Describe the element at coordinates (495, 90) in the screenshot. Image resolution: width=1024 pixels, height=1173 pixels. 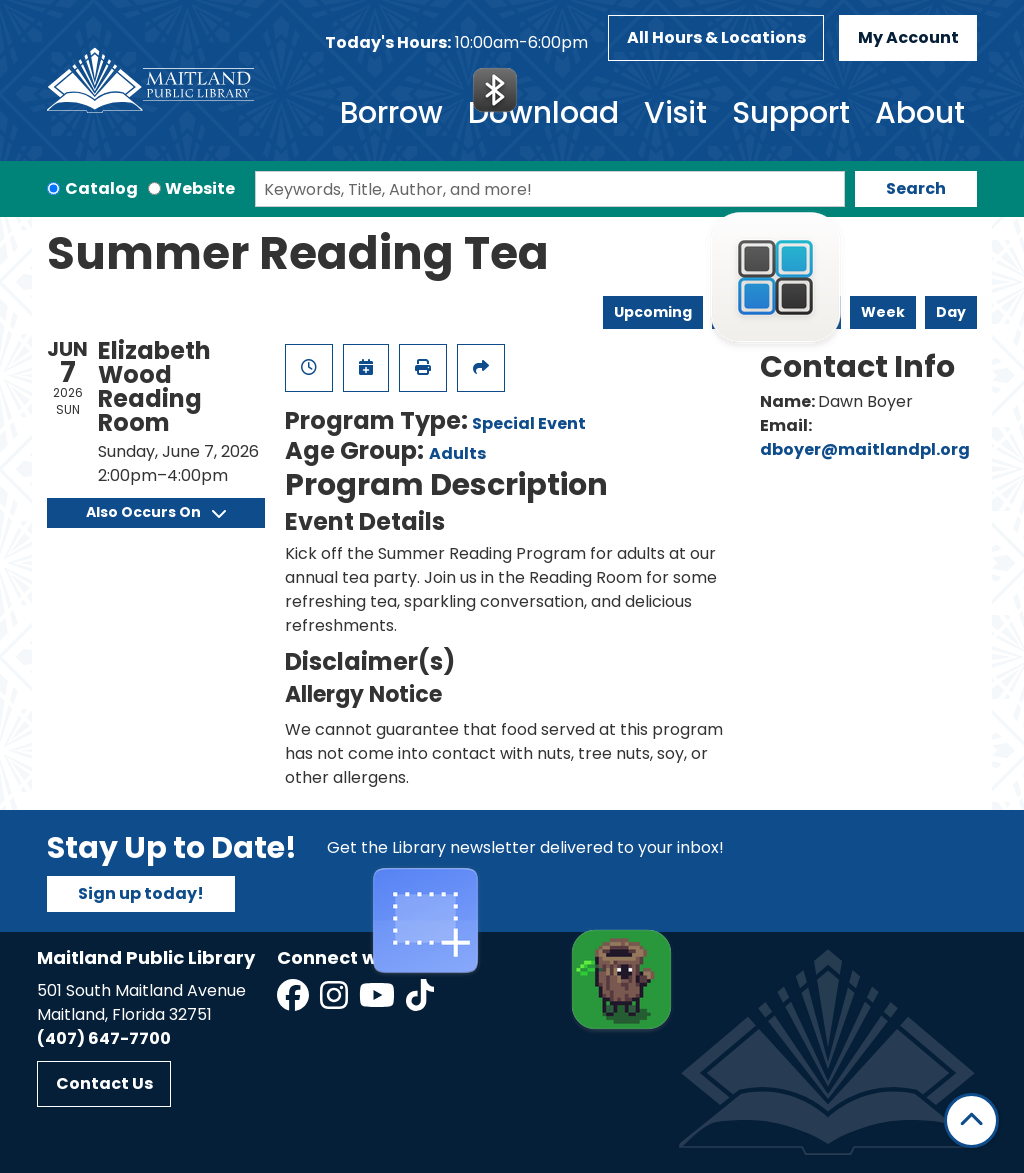
I see `bluetooth is currently disabled or inactive` at that location.